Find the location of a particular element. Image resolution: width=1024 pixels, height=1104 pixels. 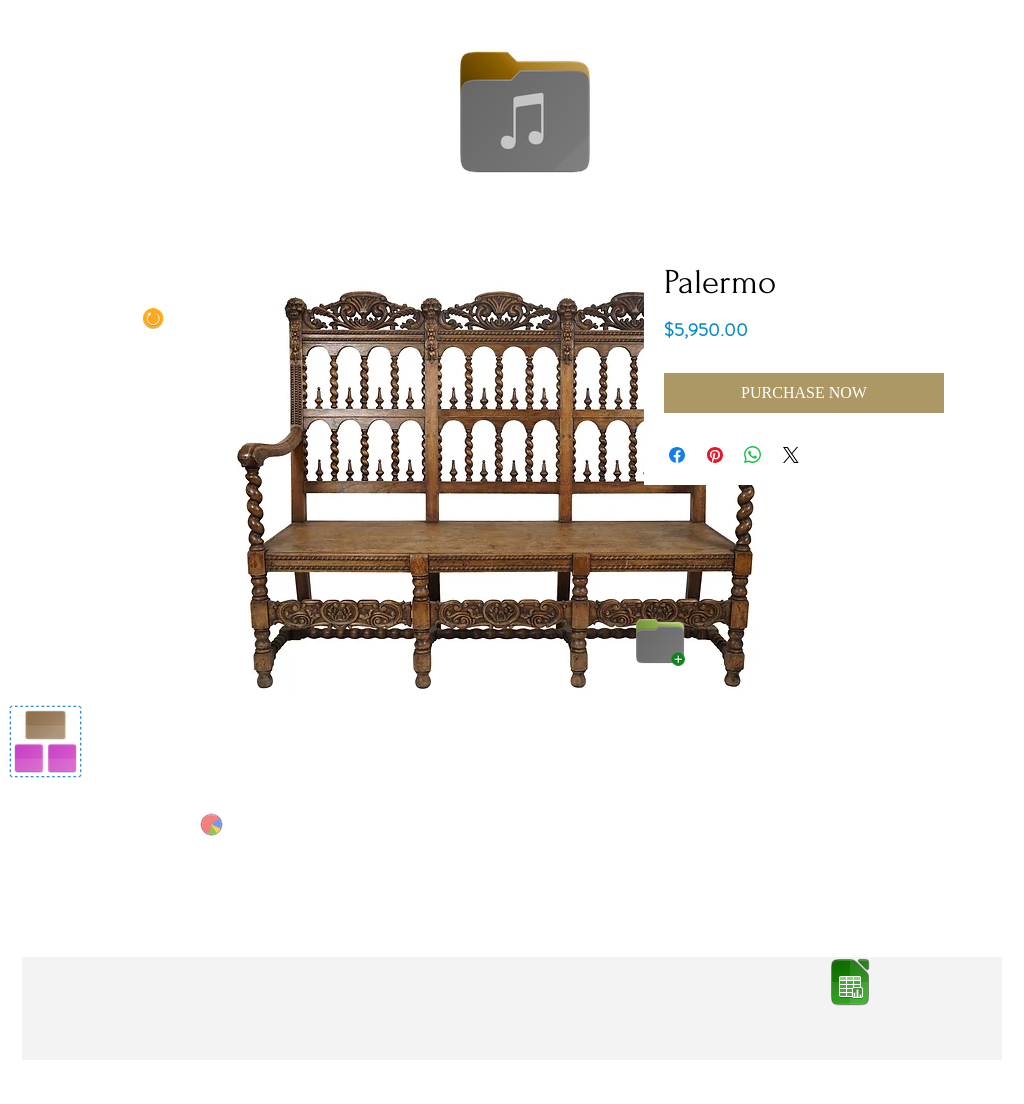

select all items in the current view is located at coordinates (45, 741).